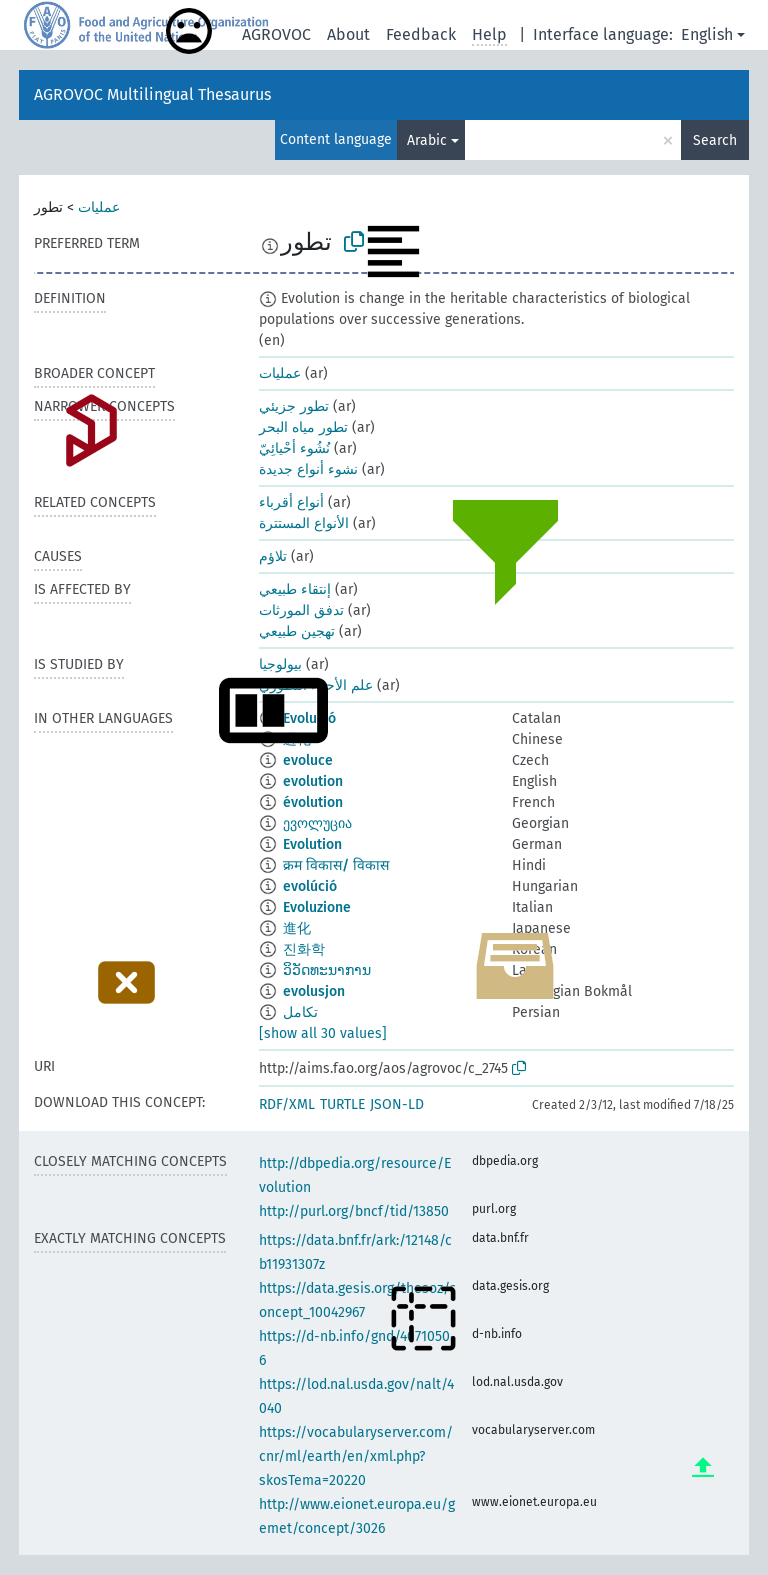 Image resolution: width=768 pixels, height=1575 pixels. I want to click on close or dismiss a modal window, so click(126, 982).